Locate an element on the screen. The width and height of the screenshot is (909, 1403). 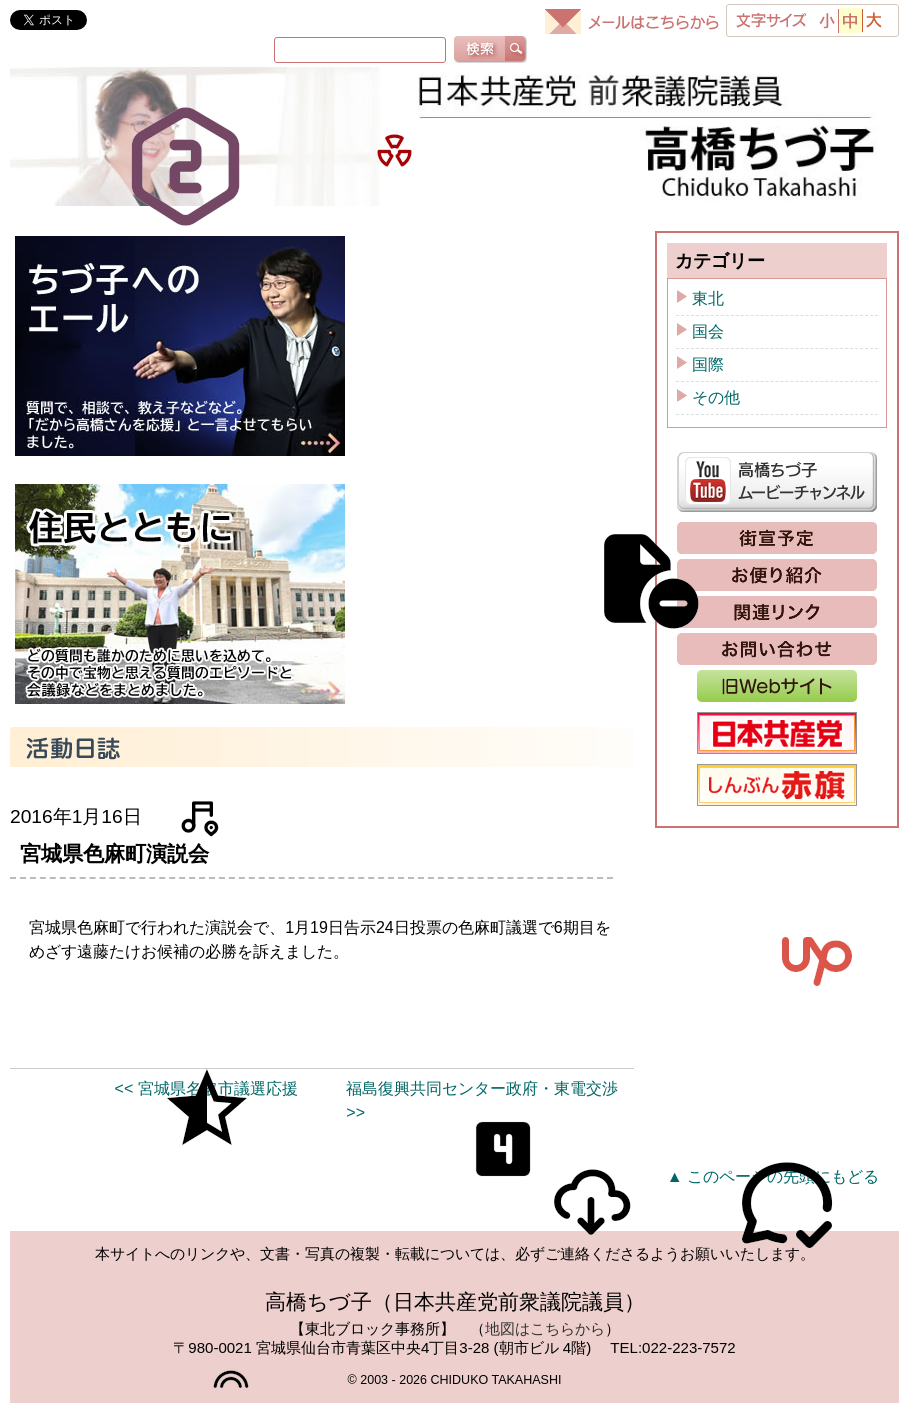
access visual filters or image effects is located at coordinates (231, 1380).